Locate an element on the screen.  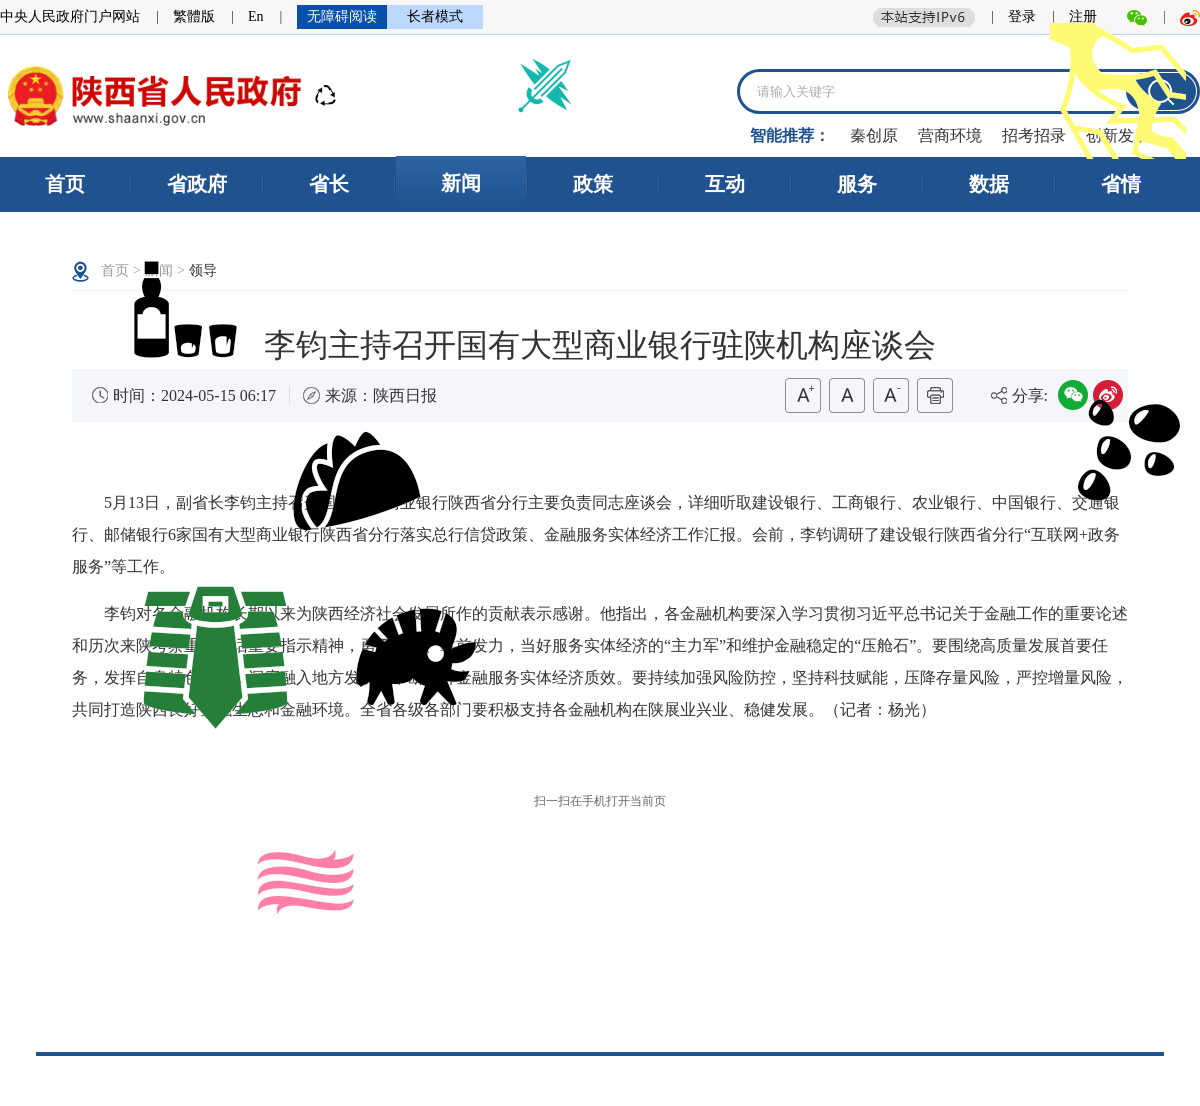
indicates water or ocean-related content is located at coordinates (305, 880).